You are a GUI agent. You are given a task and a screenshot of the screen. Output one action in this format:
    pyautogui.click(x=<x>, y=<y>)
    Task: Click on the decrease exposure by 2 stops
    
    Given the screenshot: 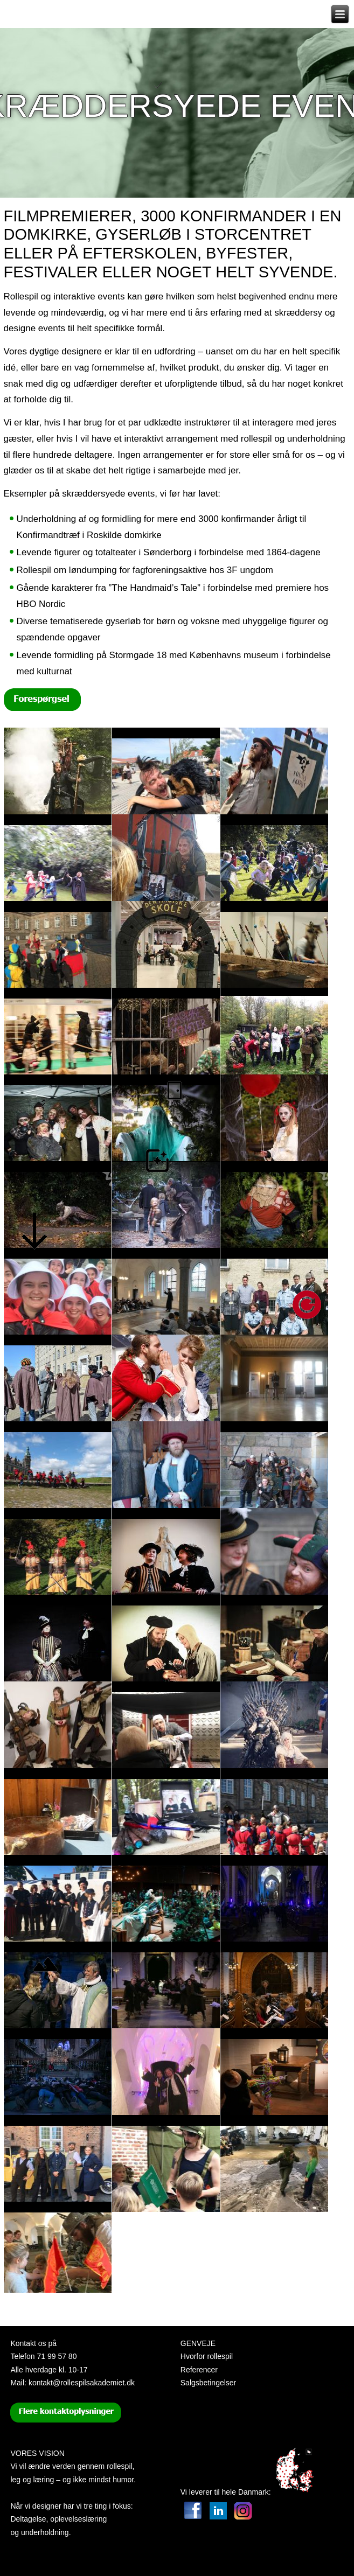 What is the action you would take?
    pyautogui.click(x=41, y=1104)
    